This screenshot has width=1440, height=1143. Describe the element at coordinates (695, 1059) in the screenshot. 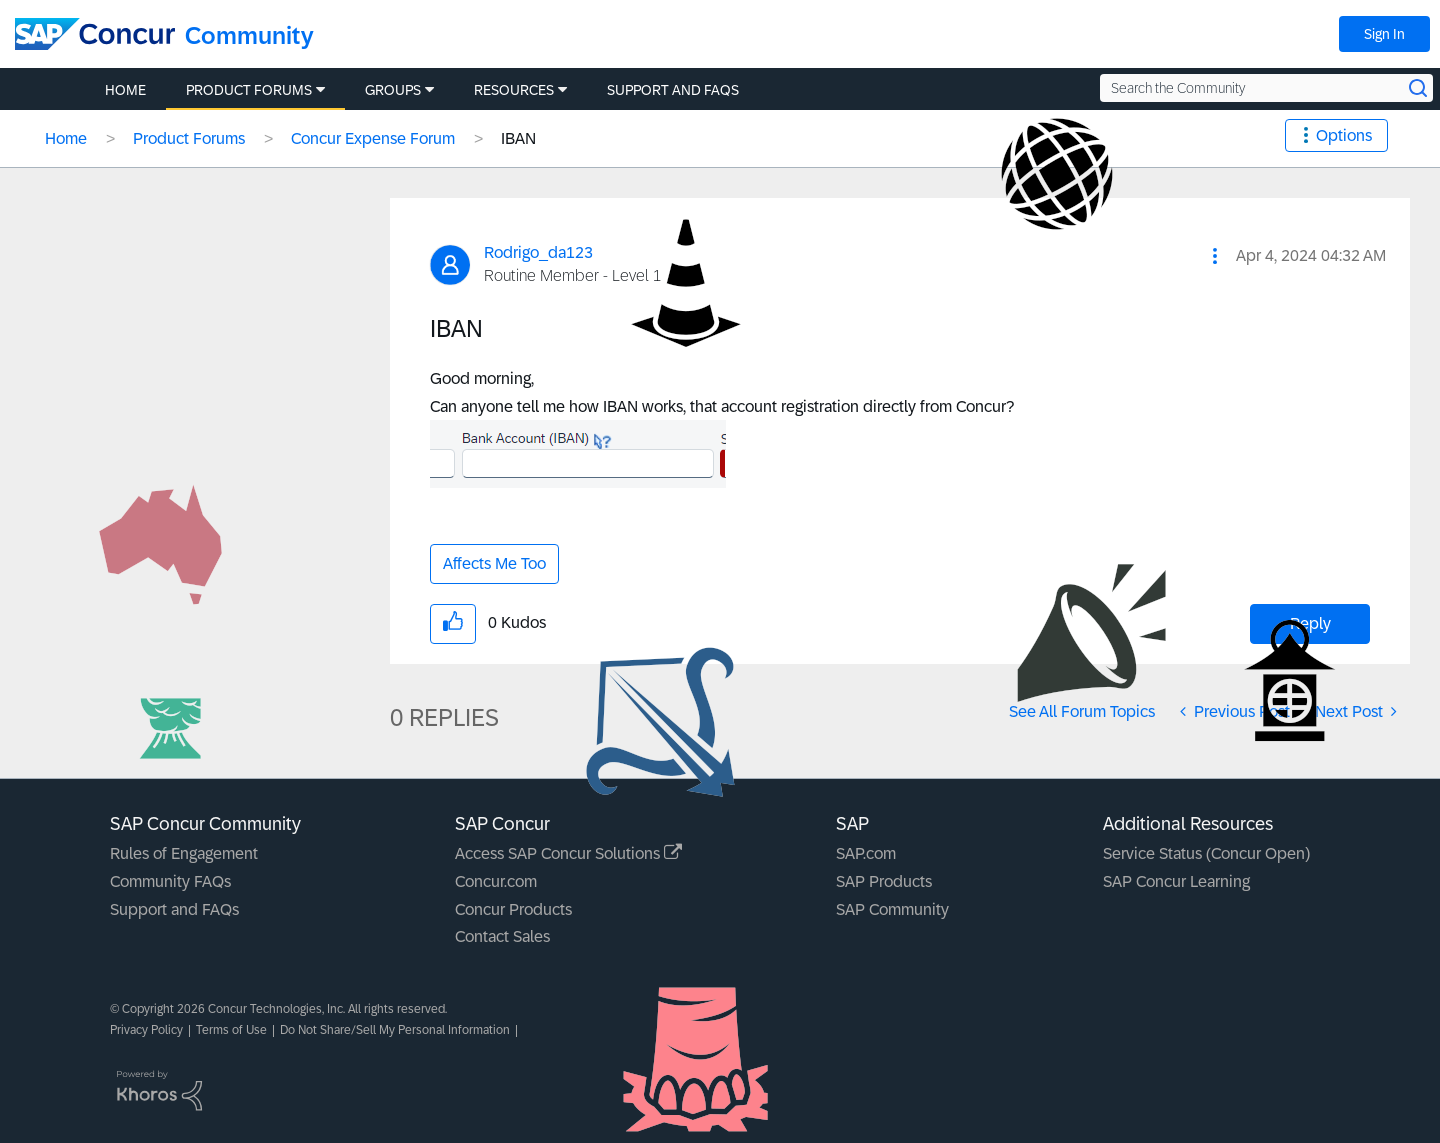

I see `perform a stomp attack` at that location.